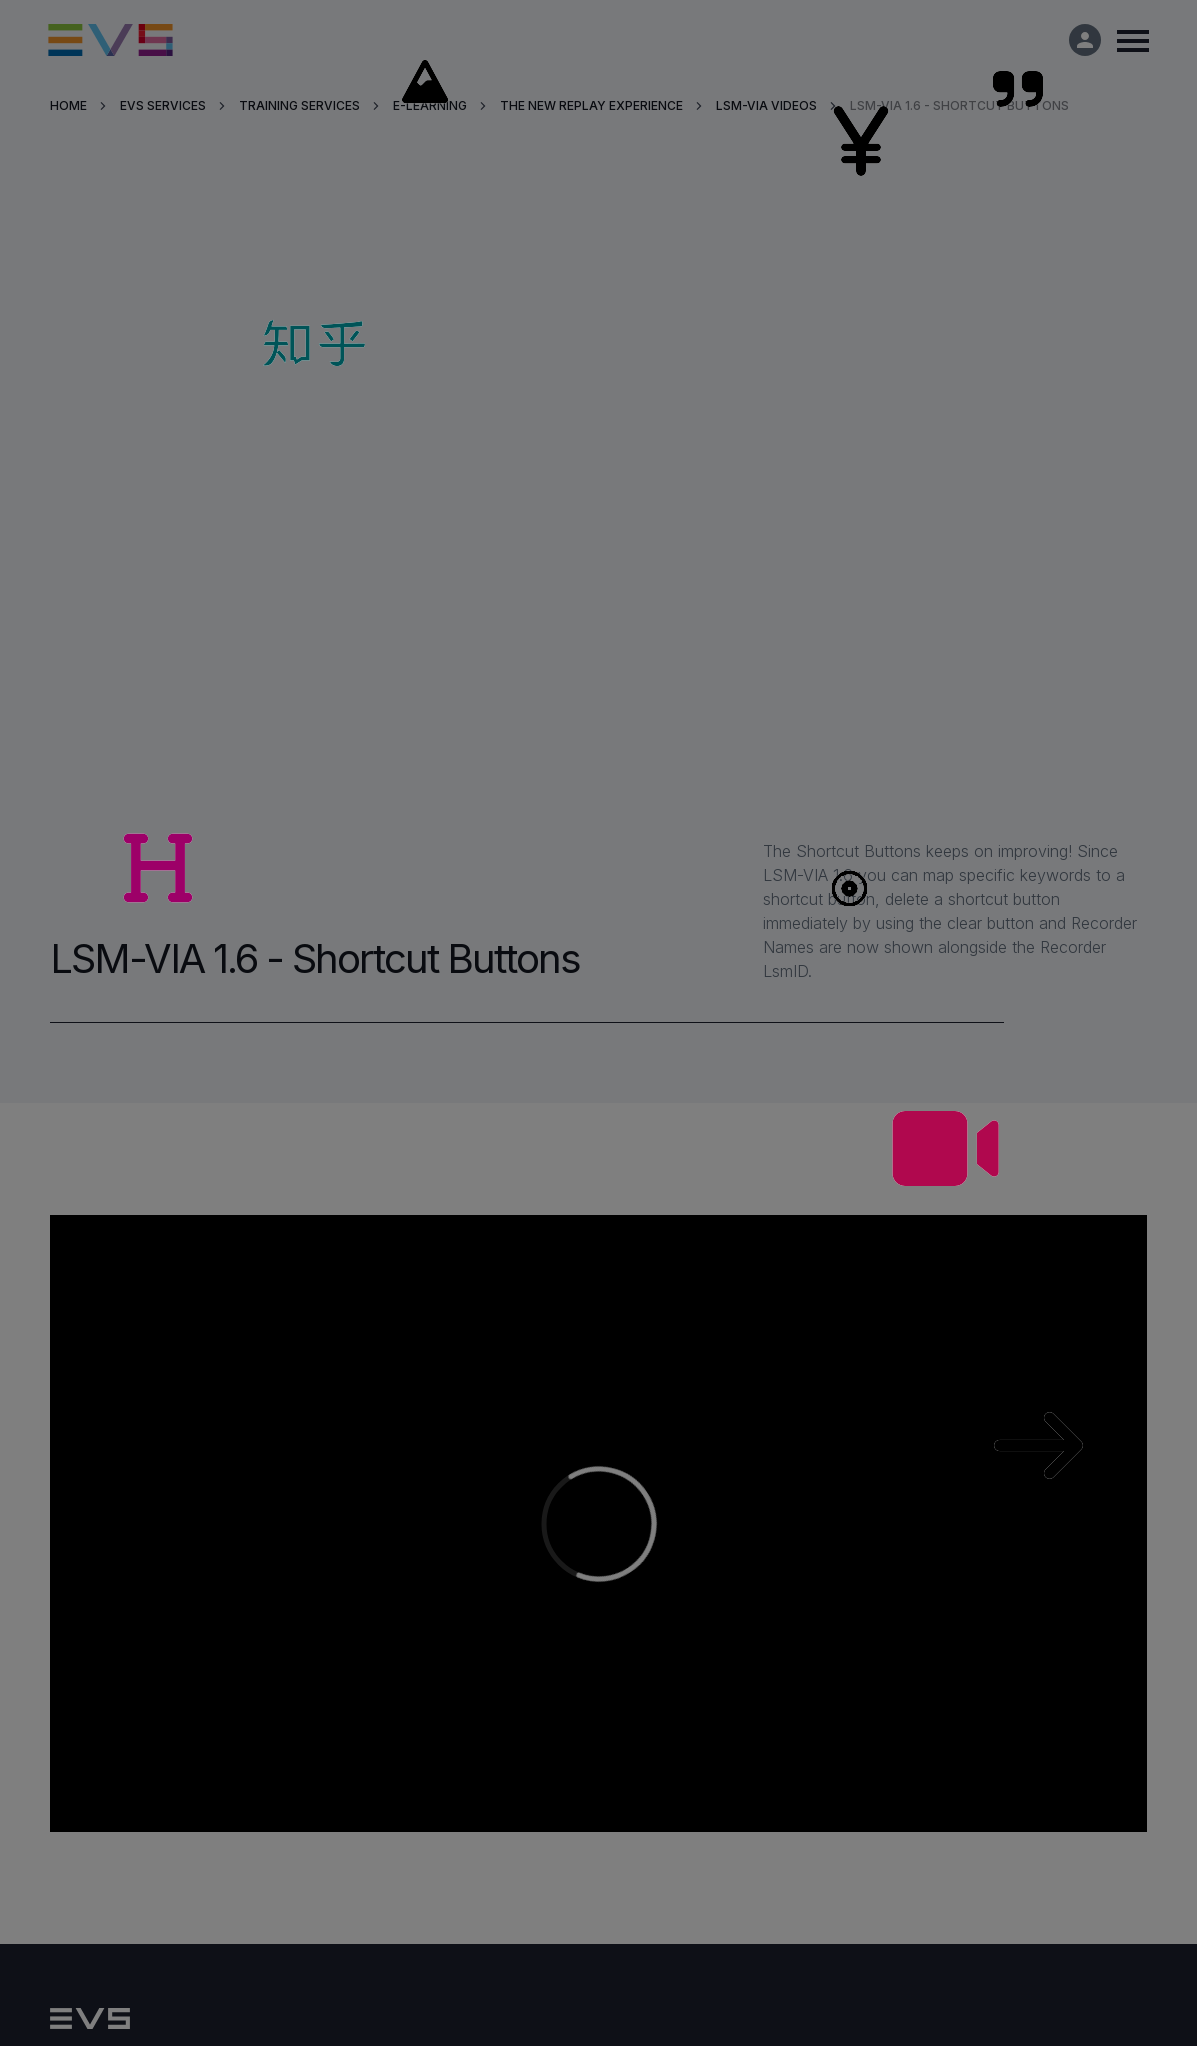 The width and height of the screenshot is (1197, 2046). Describe the element at coordinates (158, 868) in the screenshot. I see `insert a heading or header text` at that location.